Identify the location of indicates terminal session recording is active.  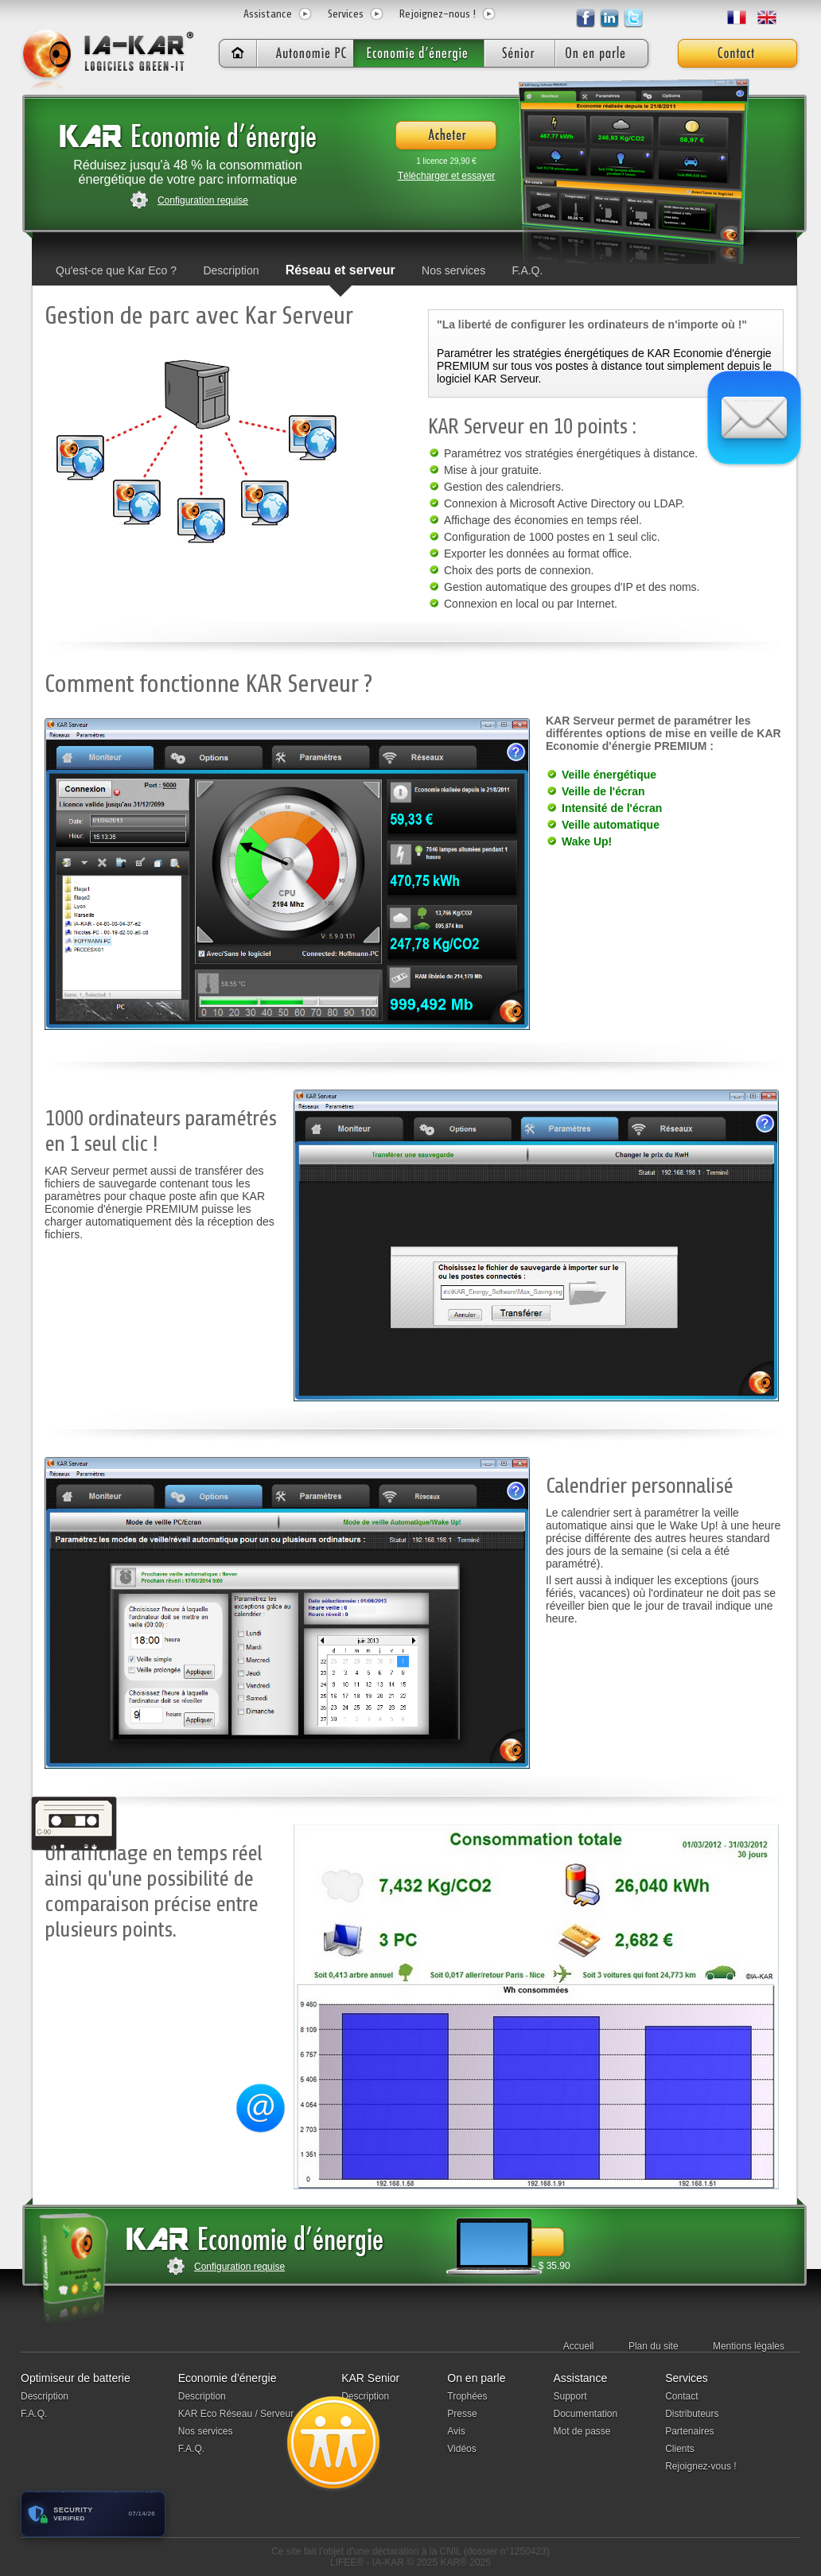
(74, 1824).